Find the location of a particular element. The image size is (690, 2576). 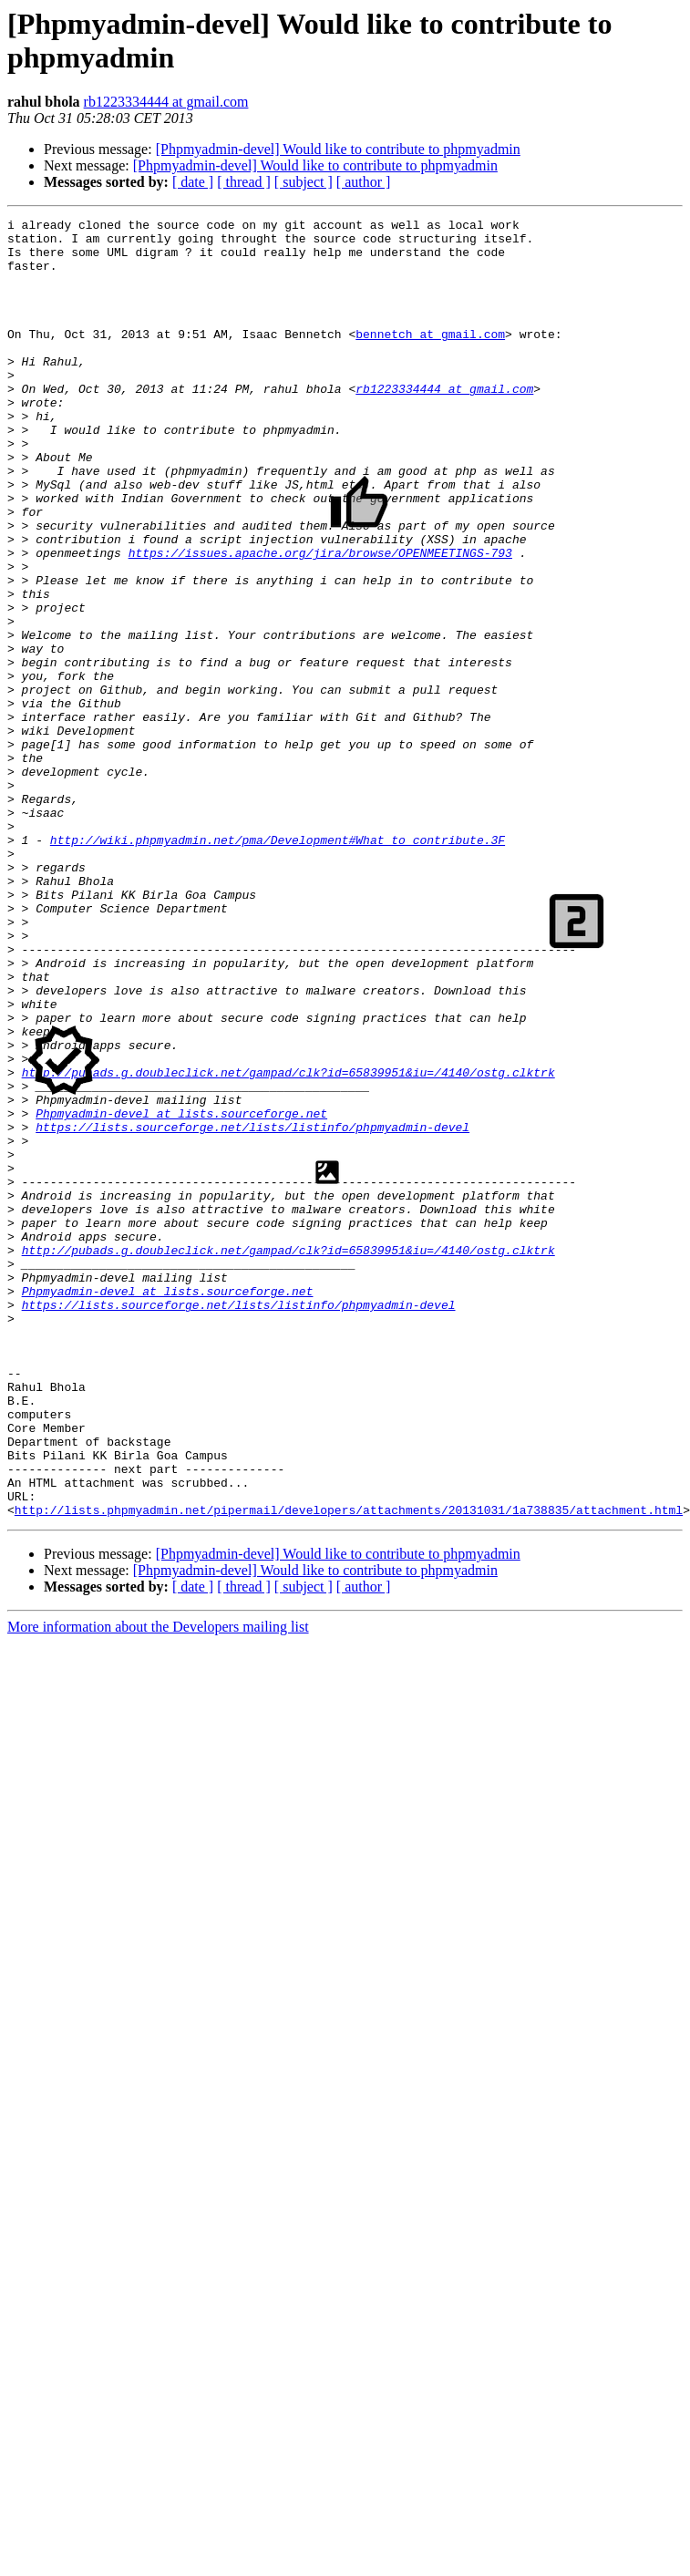

like or upvote content is located at coordinates (359, 504).